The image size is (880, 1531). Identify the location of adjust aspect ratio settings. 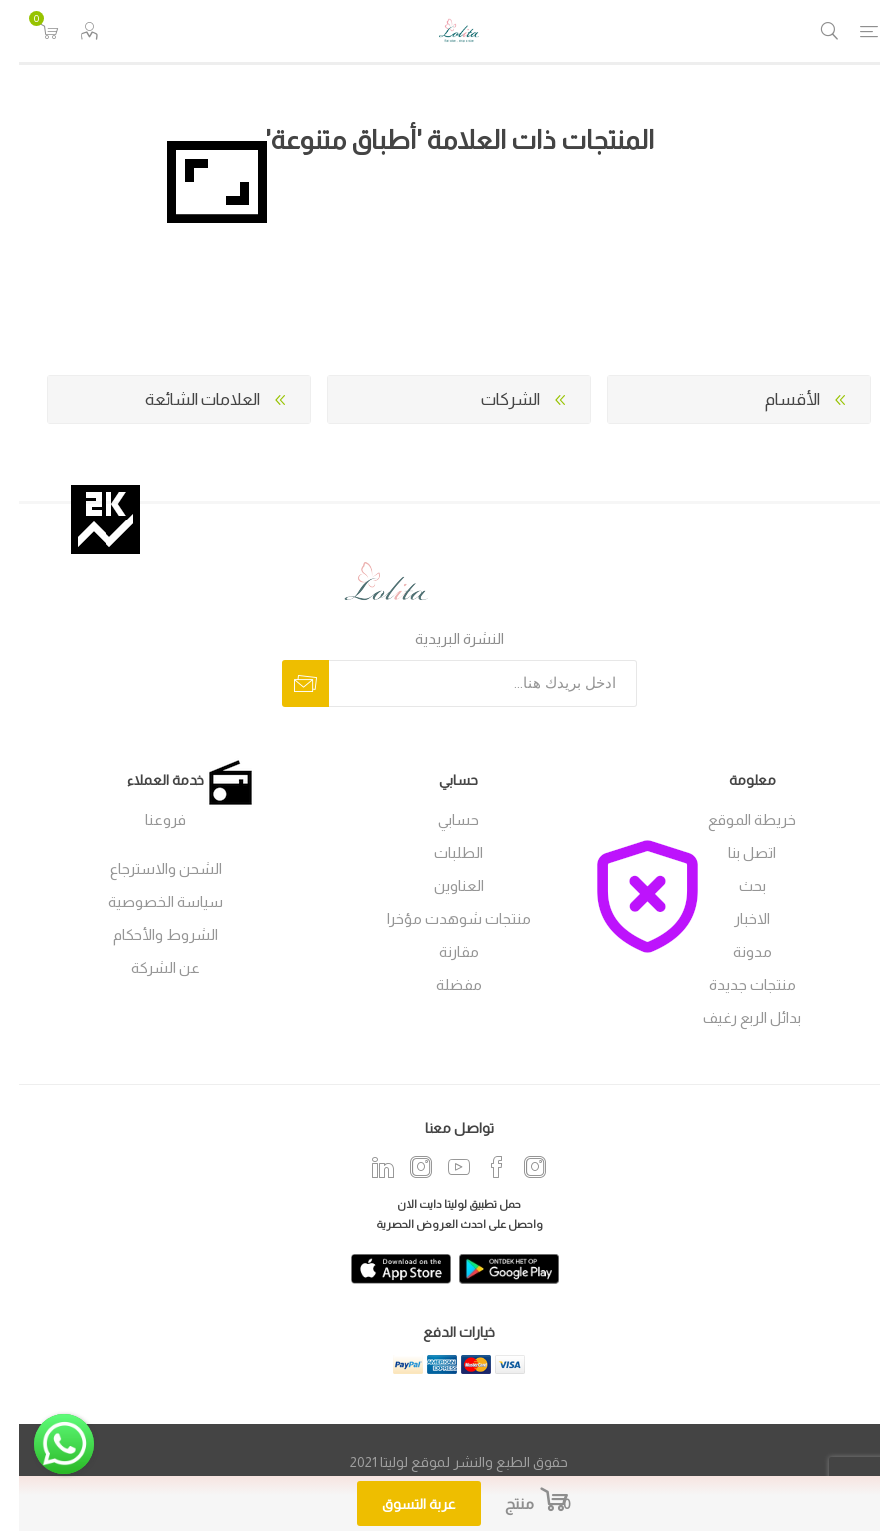
(217, 182).